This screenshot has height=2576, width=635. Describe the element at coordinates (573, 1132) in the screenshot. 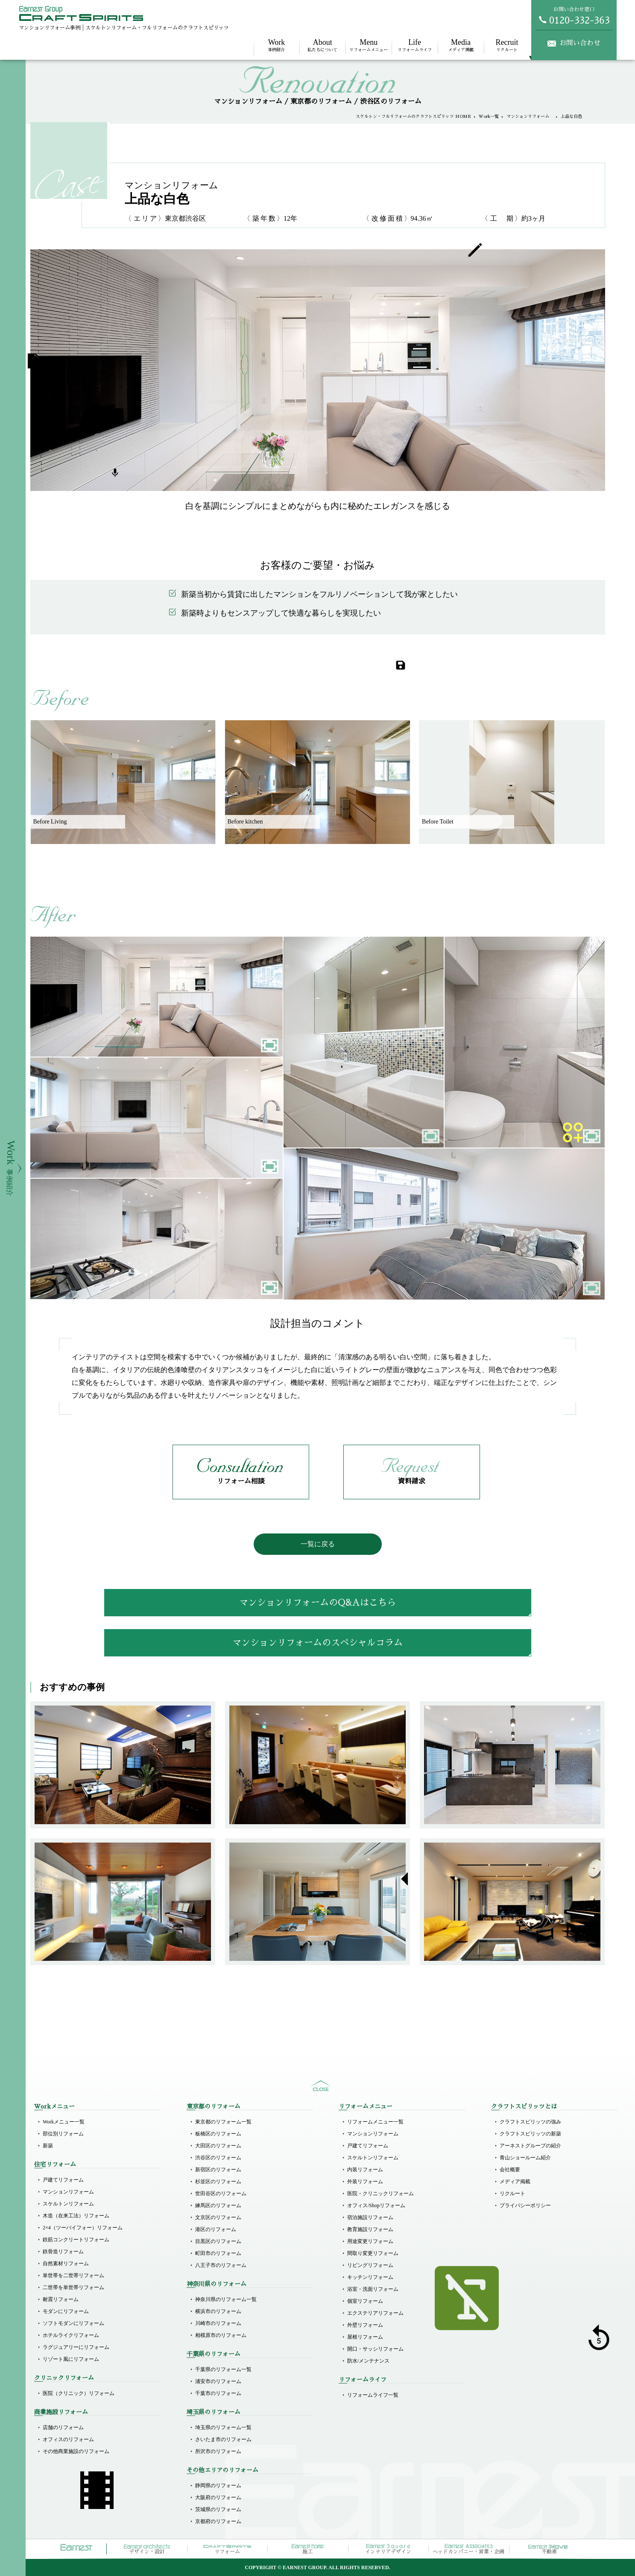

I see `add a new item to a collection` at that location.